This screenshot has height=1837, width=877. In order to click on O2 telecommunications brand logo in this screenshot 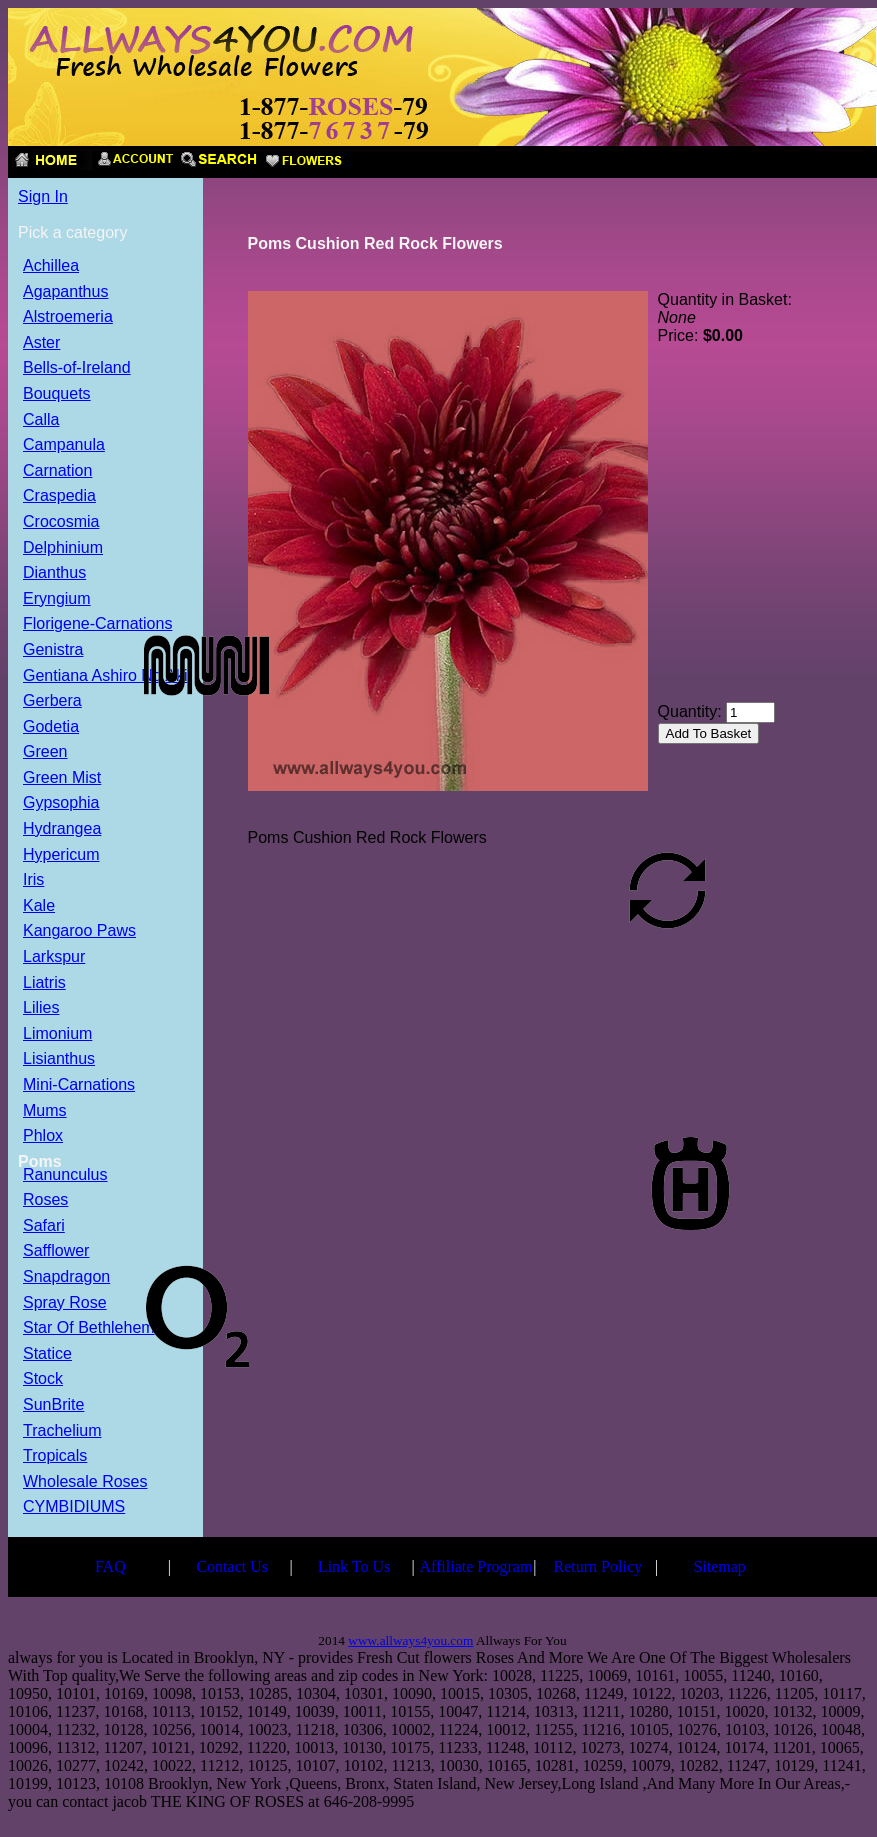, I will do `click(197, 1316)`.